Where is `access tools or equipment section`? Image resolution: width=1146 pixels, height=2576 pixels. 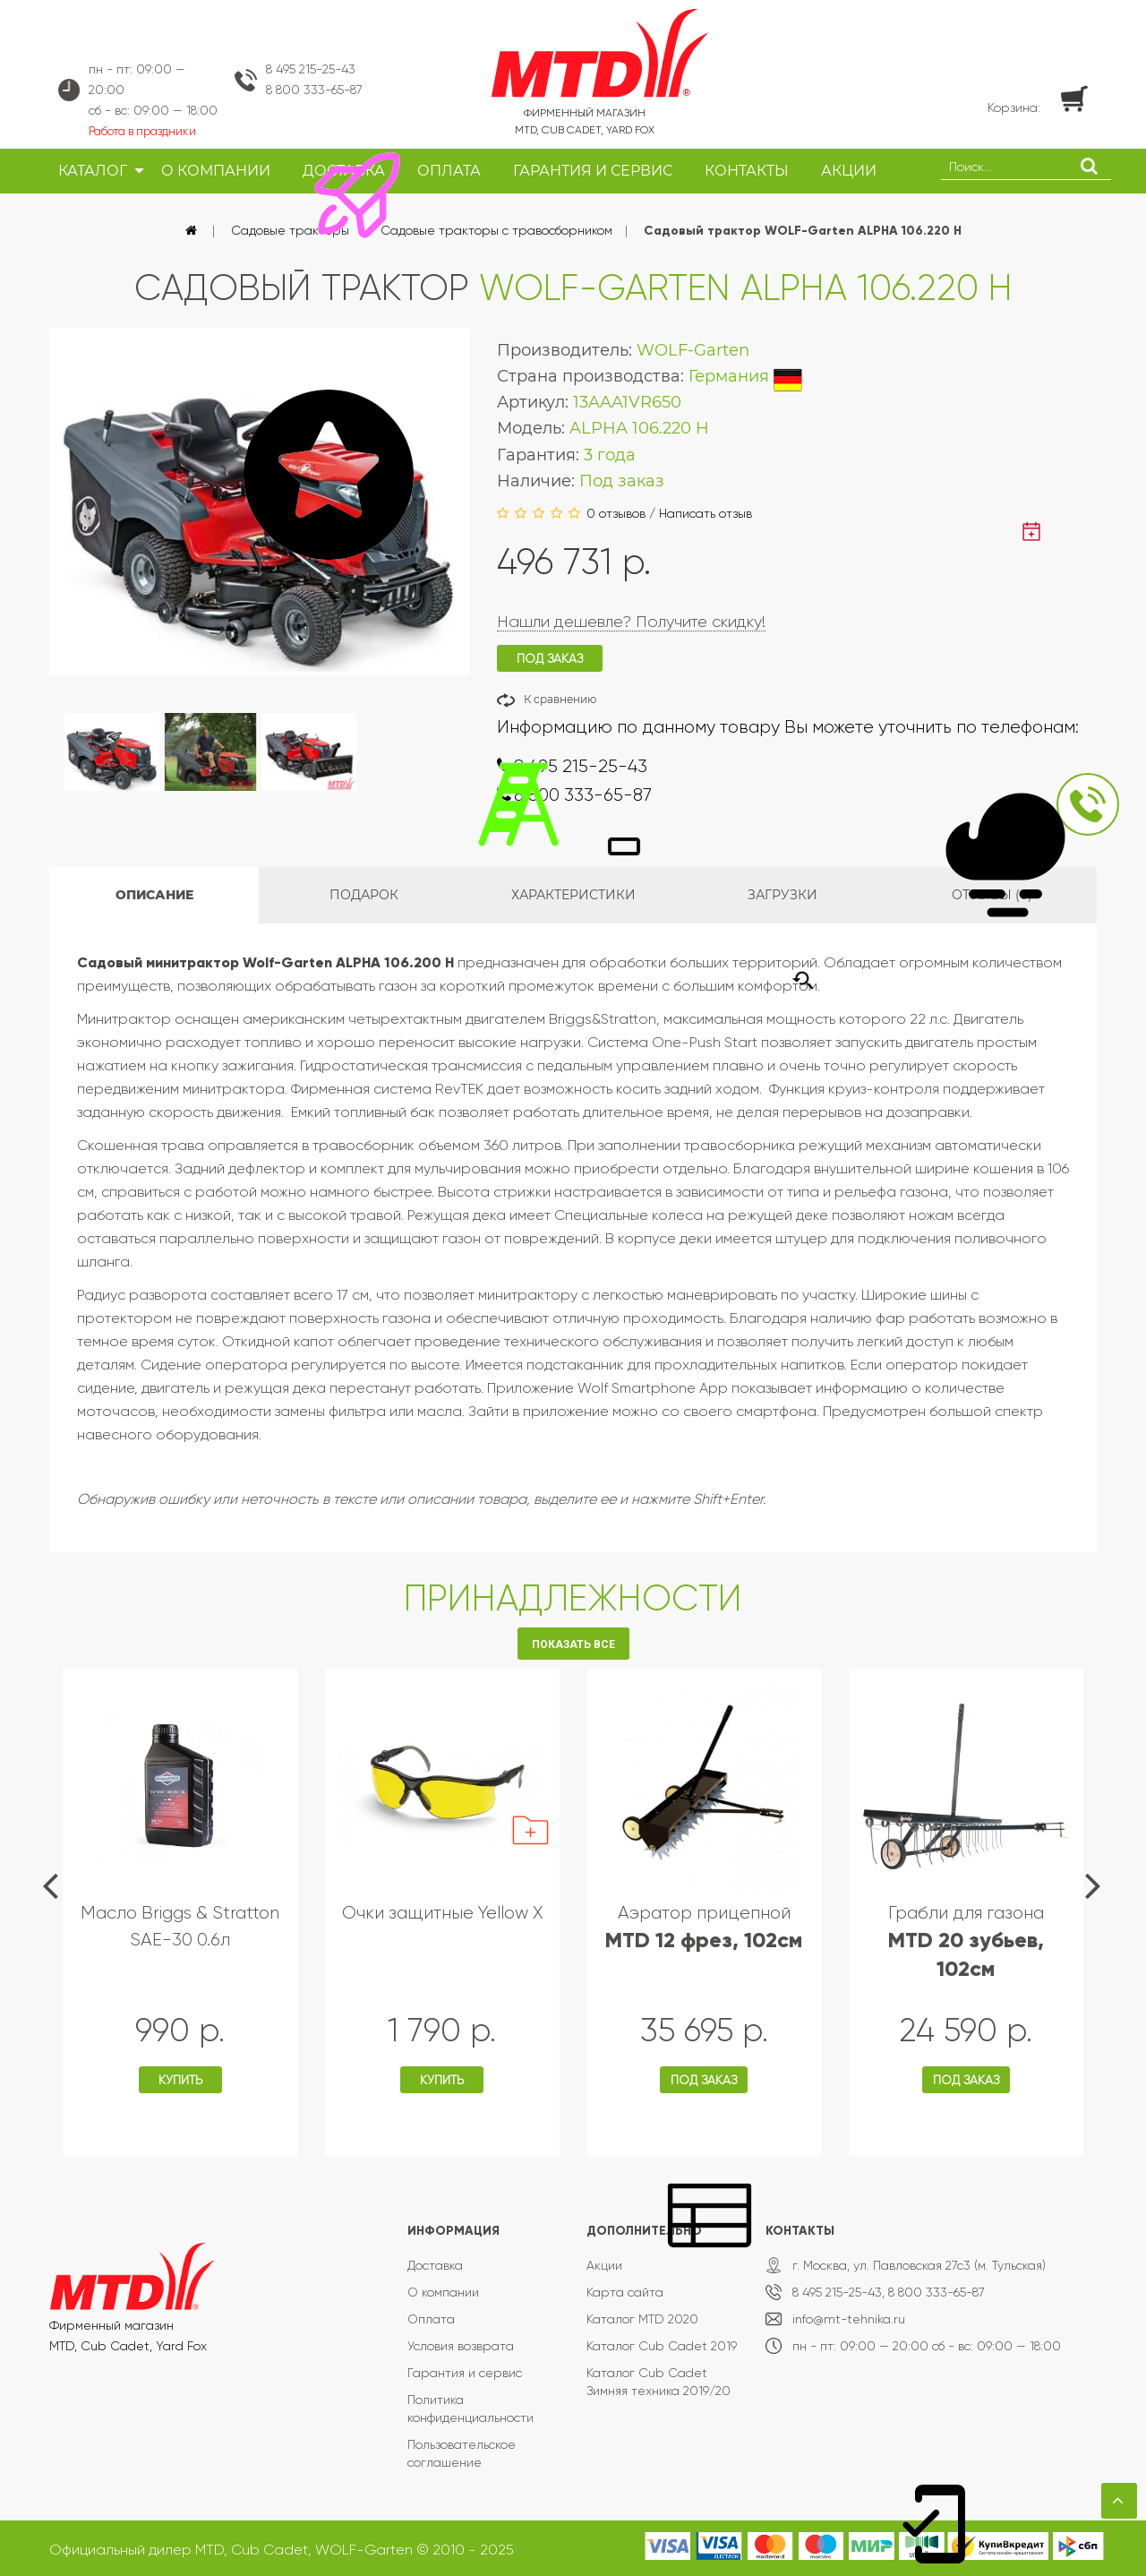
access tools or equipment section is located at coordinates (520, 804).